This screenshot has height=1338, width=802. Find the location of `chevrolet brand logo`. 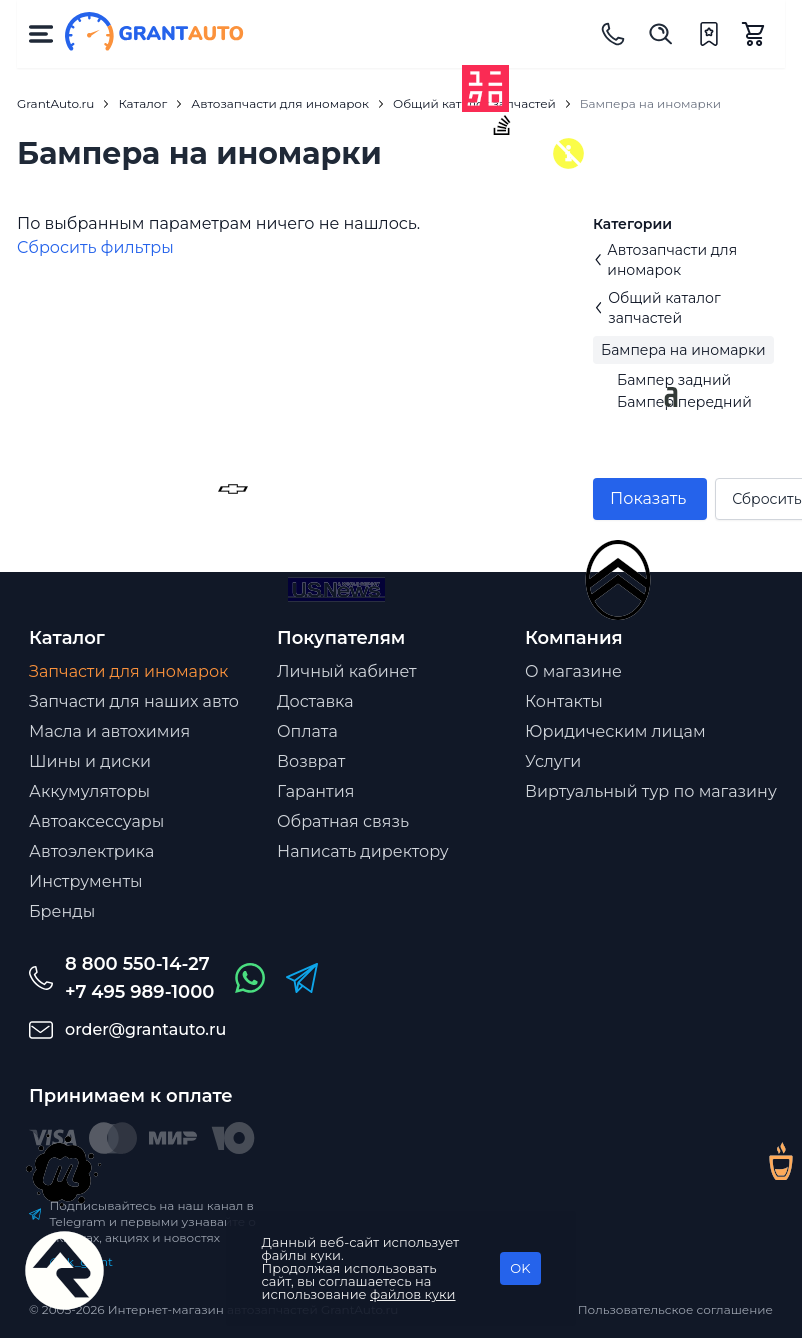

chevrolet brand logo is located at coordinates (233, 489).